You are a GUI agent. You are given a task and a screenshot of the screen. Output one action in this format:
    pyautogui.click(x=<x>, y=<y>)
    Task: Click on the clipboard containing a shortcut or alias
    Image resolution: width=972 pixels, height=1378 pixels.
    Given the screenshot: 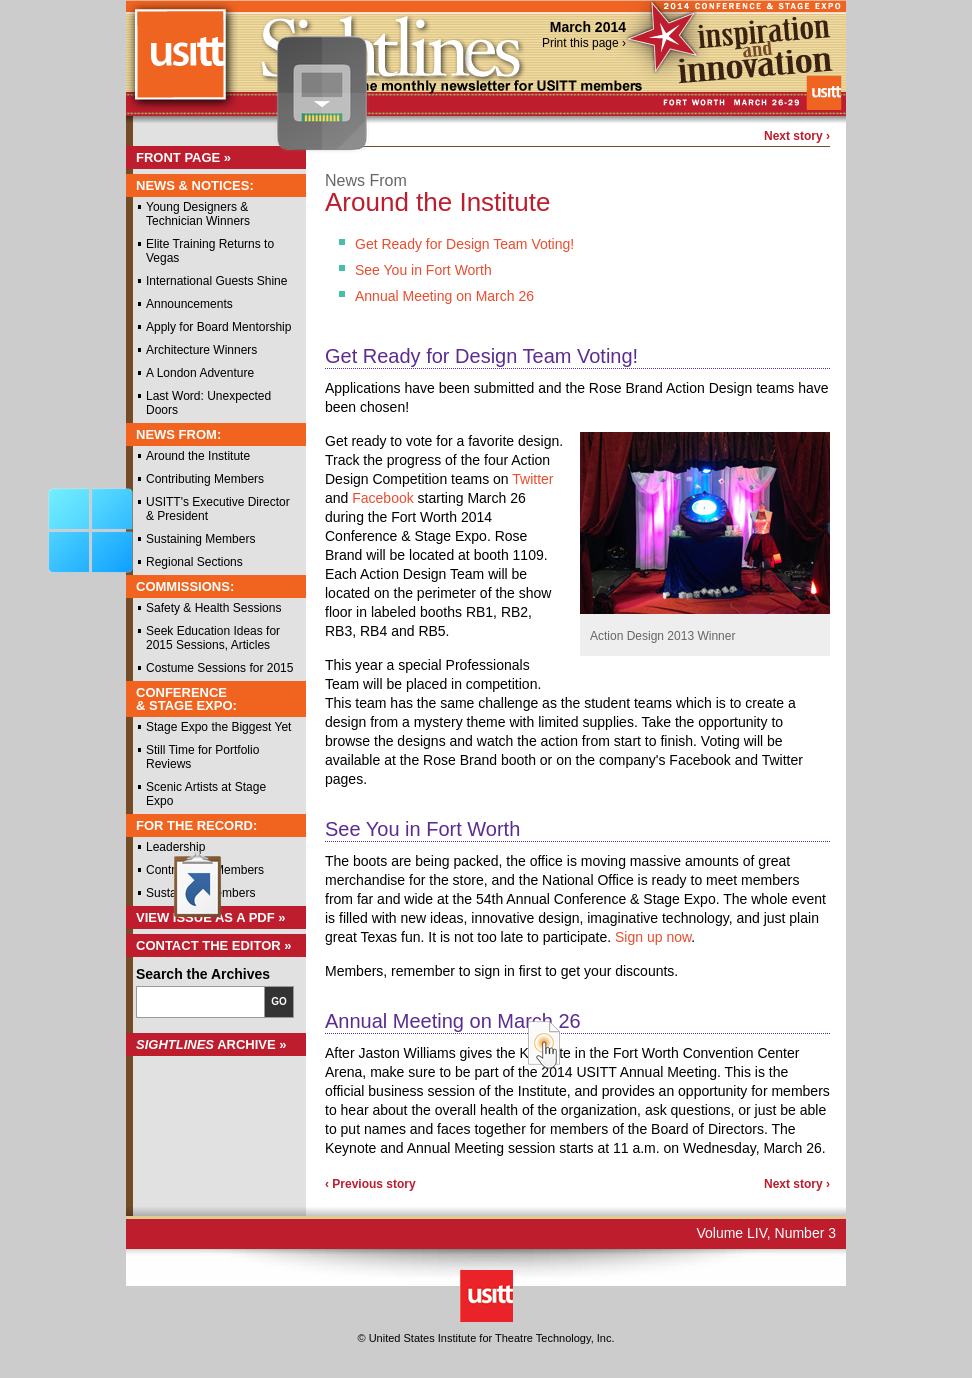 What is the action you would take?
    pyautogui.click(x=197, y=884)
    